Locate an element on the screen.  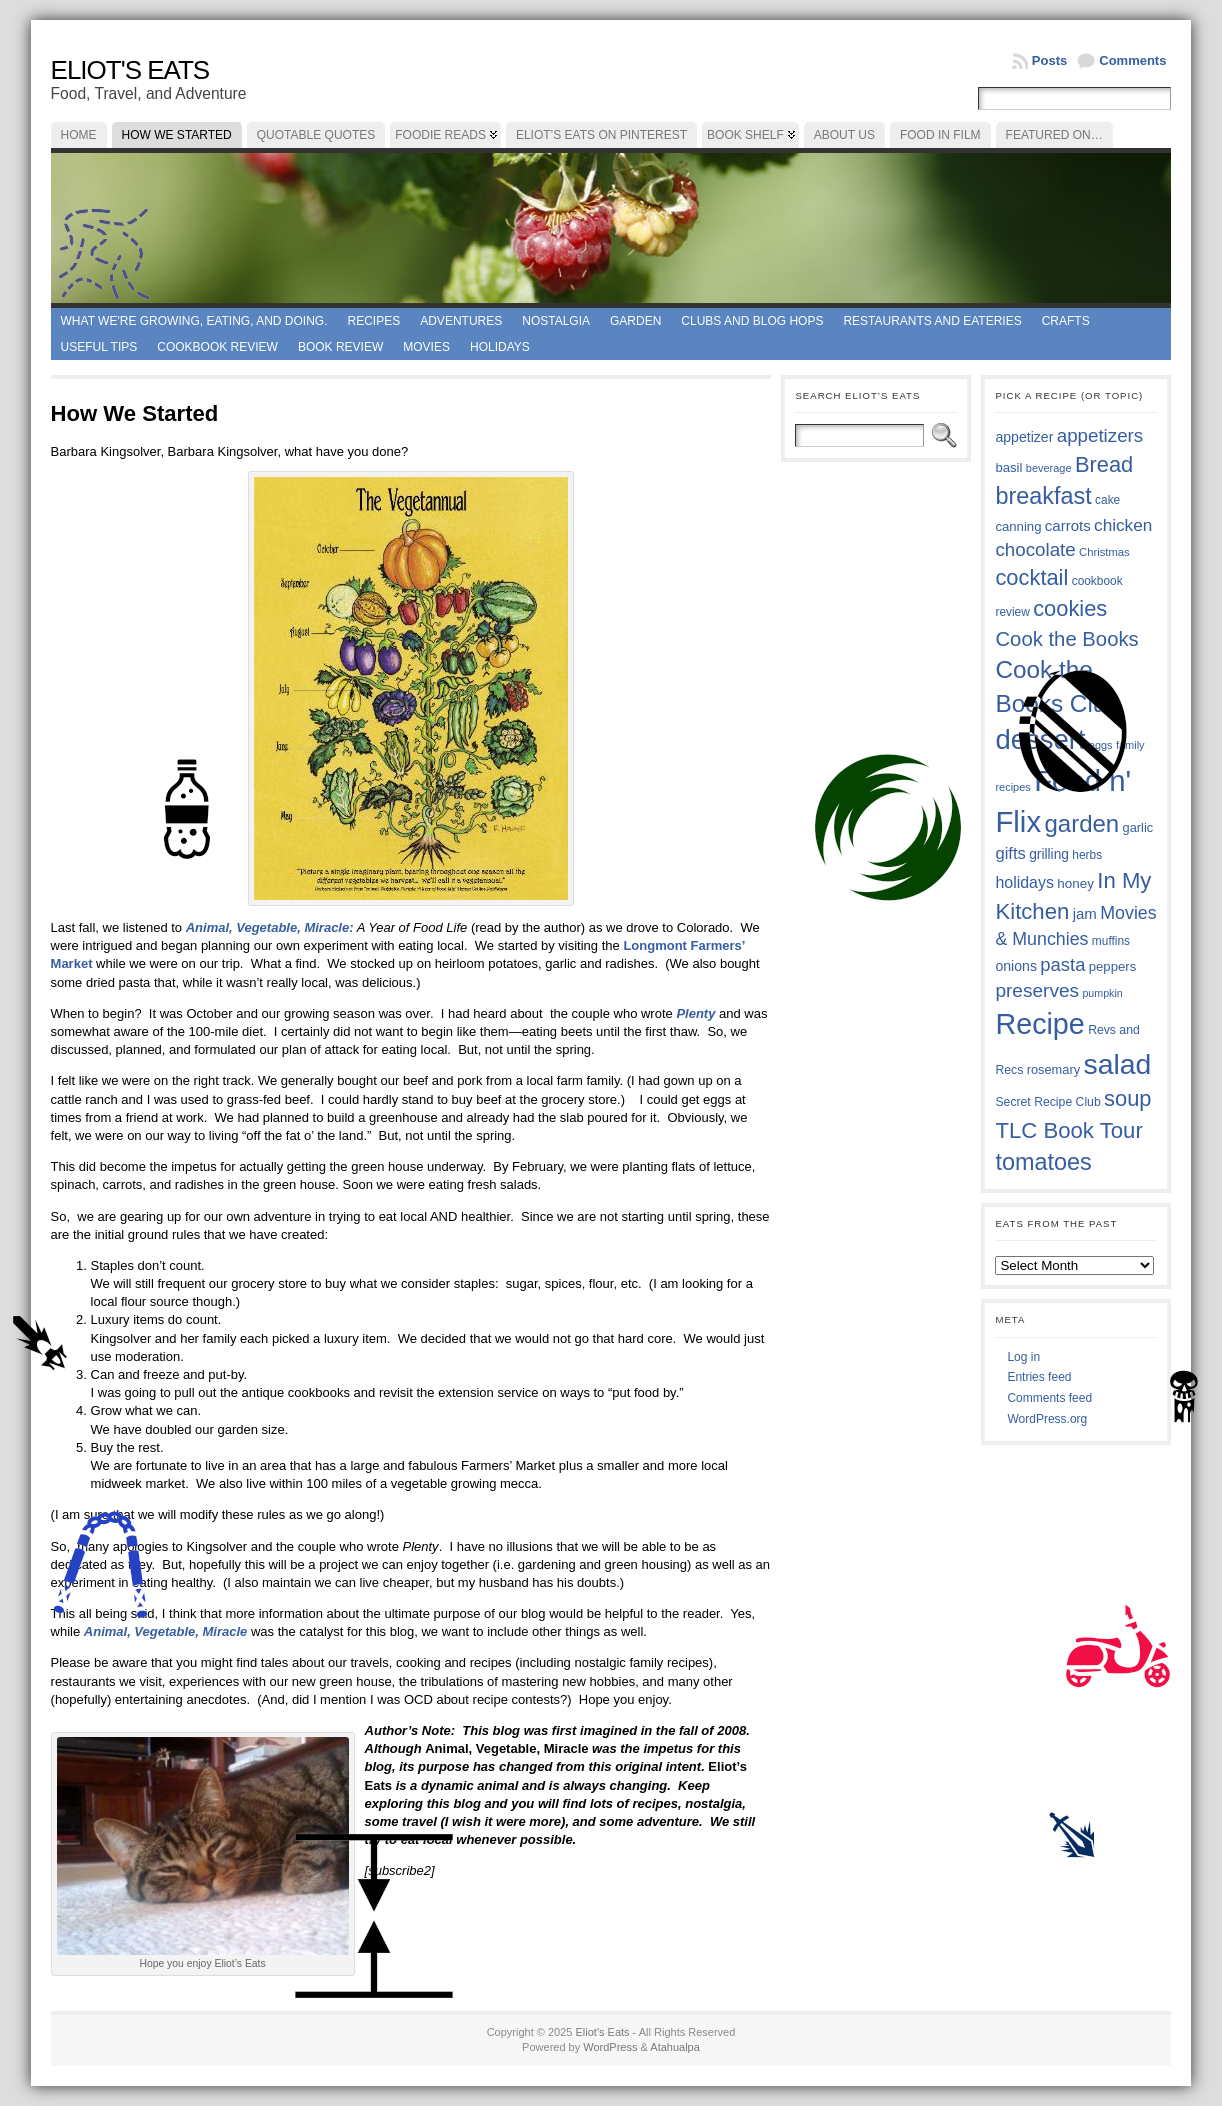
indicates poison or toxic damage status is located at coordinates (1183, 1396).